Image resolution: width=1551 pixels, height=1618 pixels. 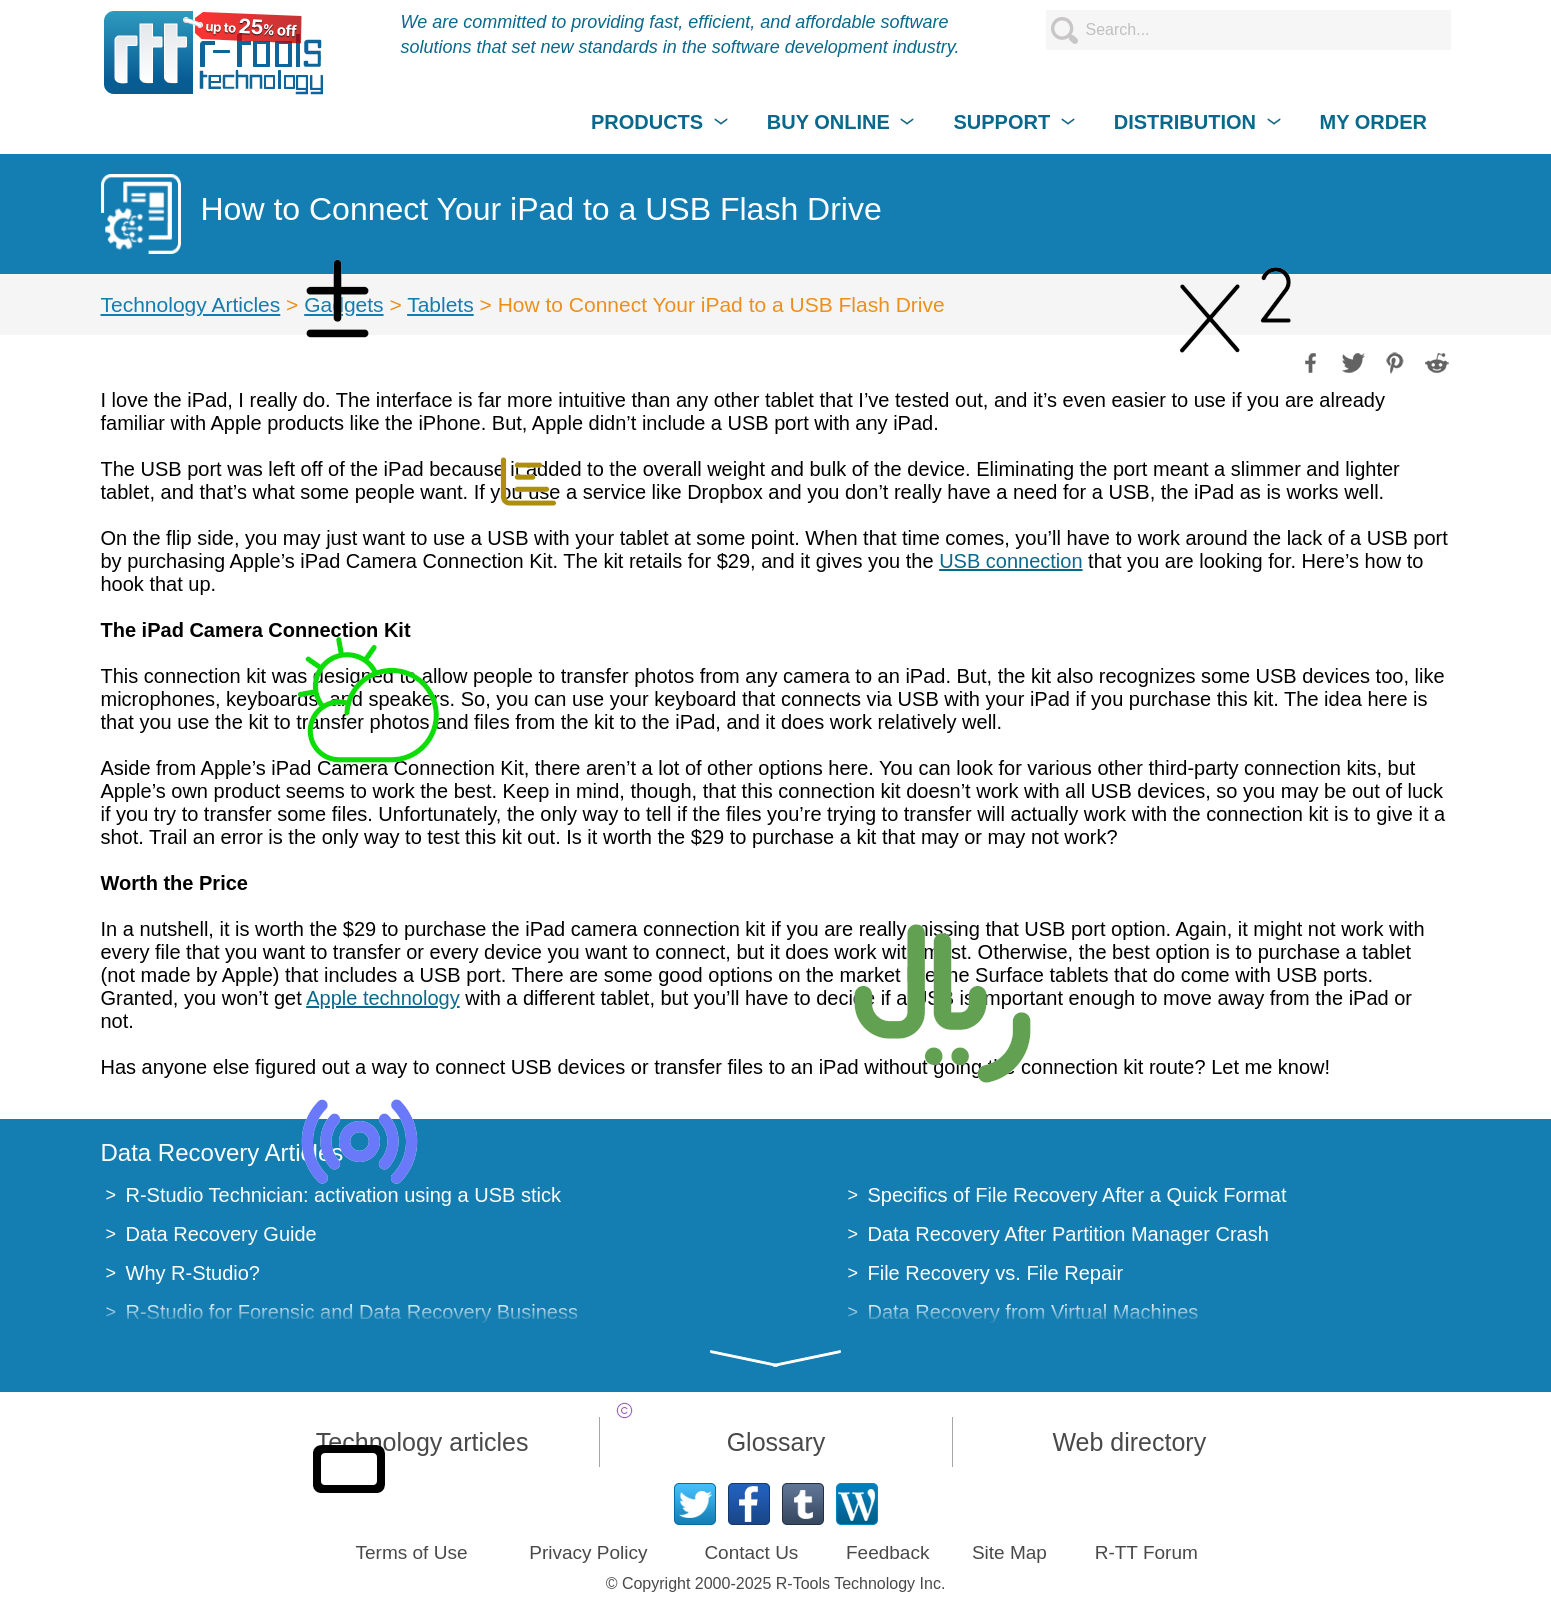 I want to click on indicates copyrighted content, so click(x=624, y=1410).